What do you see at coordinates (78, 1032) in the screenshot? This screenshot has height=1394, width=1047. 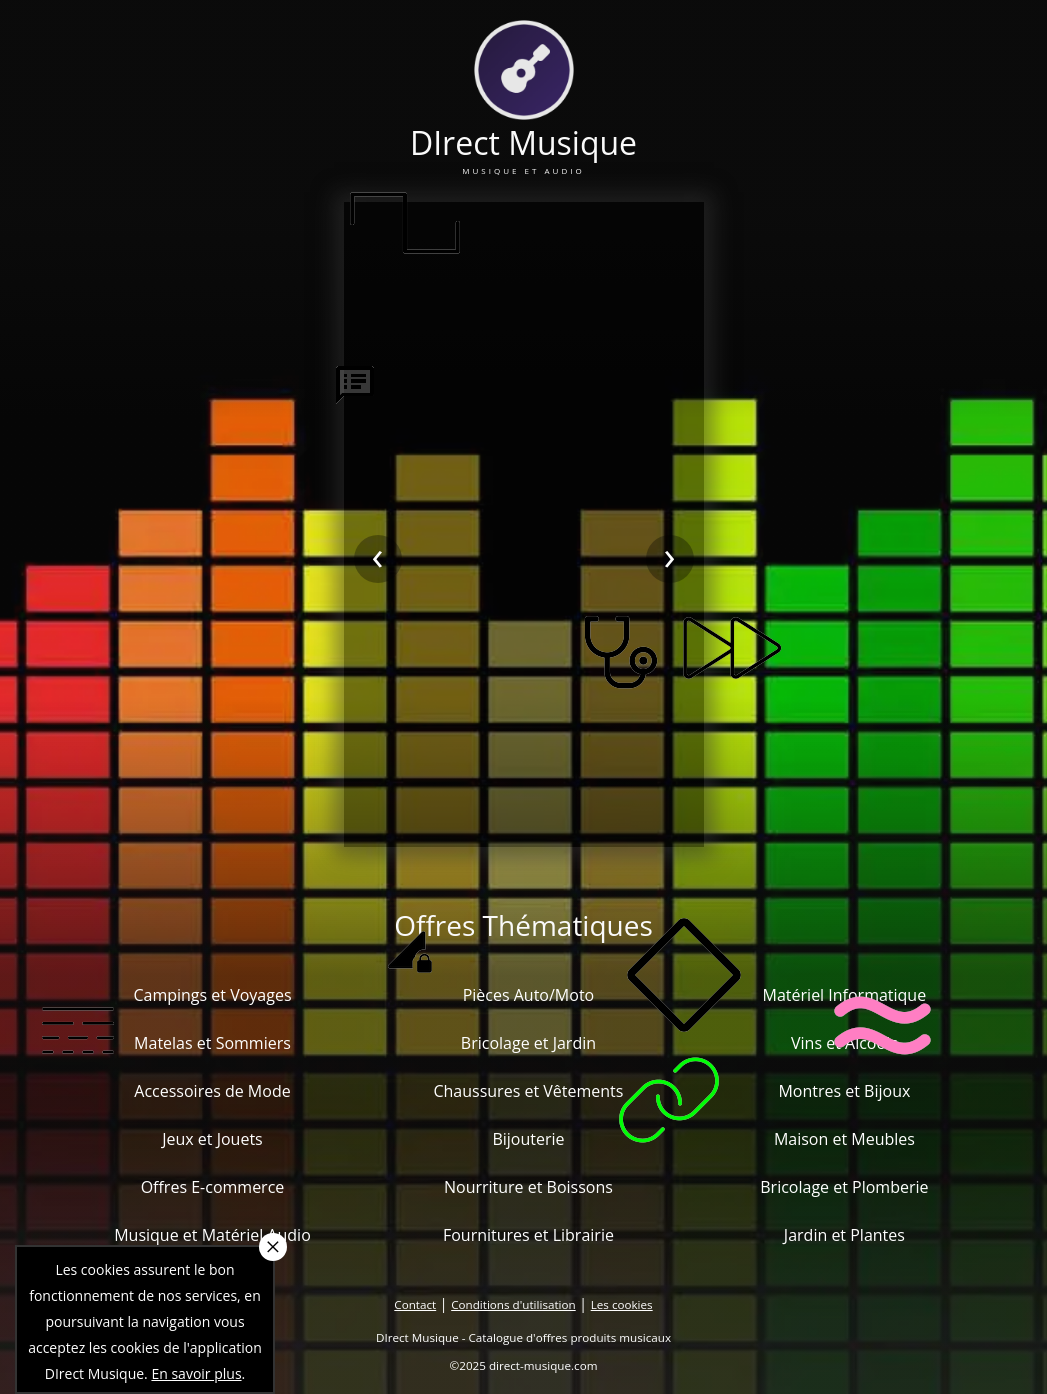 I see `apply a gradient fill to selected object` at bounding box center [78, 1032].